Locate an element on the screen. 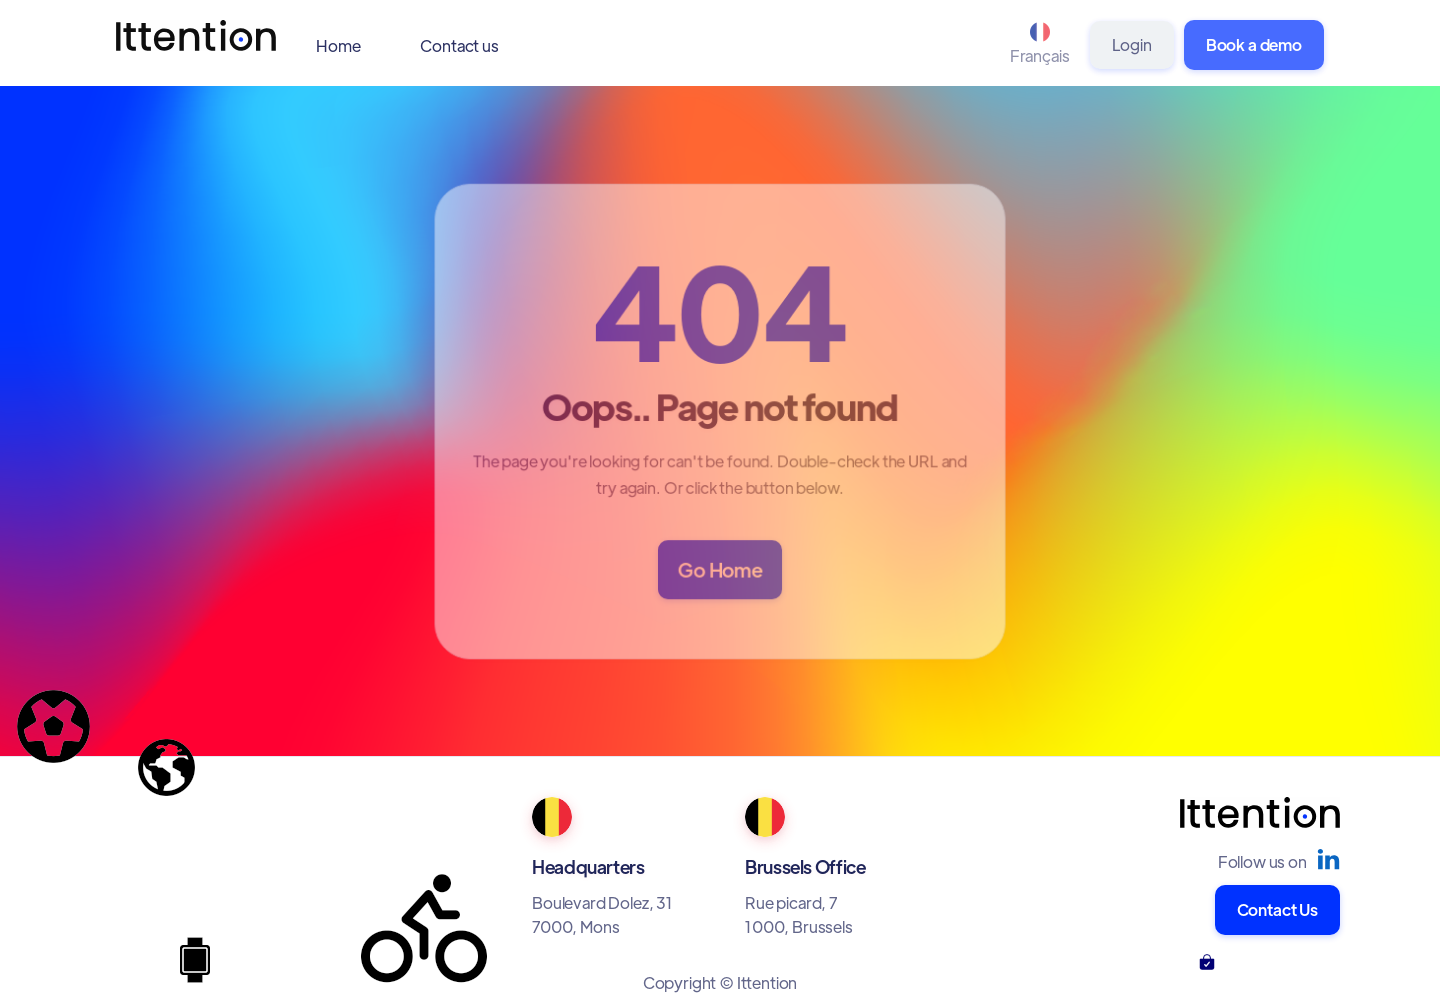 The image size is (1440, 1006). access sports or football-related content is located at coordinates (53, 726).